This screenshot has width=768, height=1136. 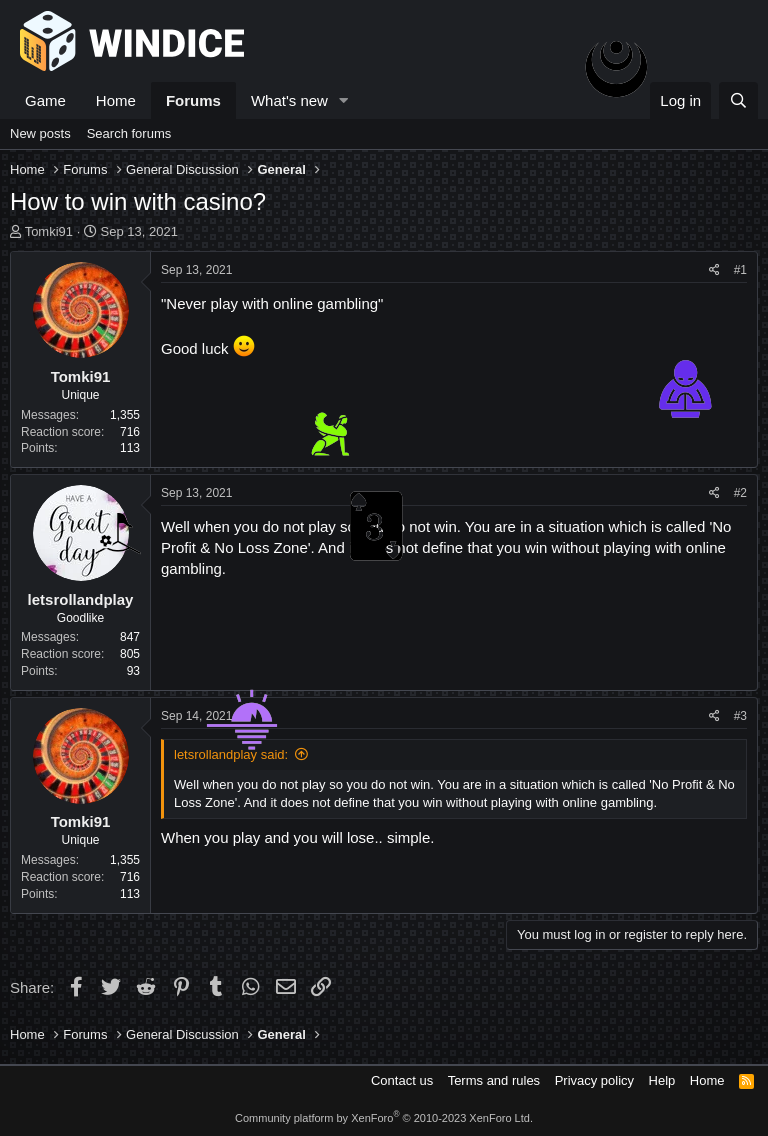 What do you see at coordinates (616, 68) in the screenshot?
I see `indicates a loading or syncing state` at bounding box center [616, 68].